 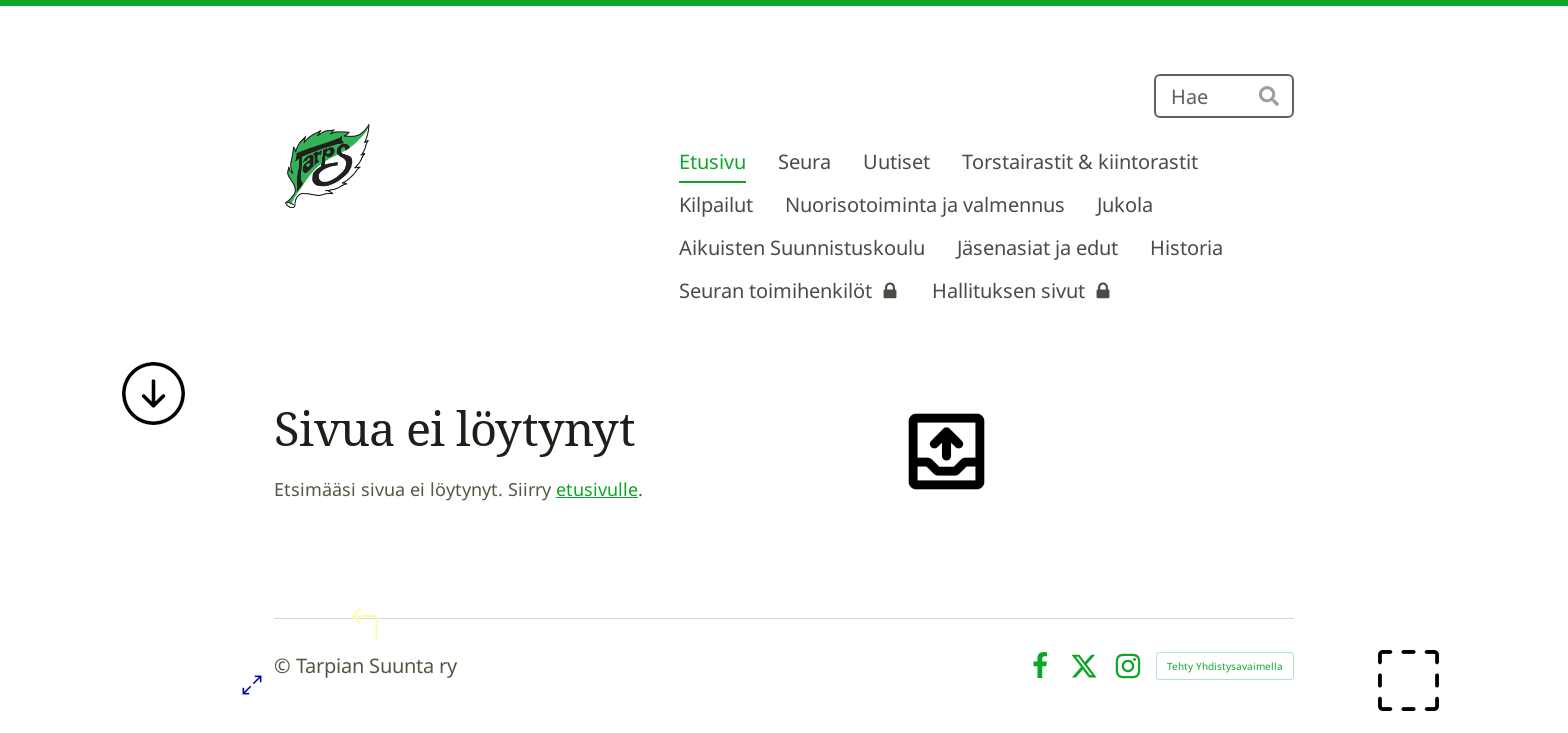 I want to click on download a file or content, so click(x=153, y=393).